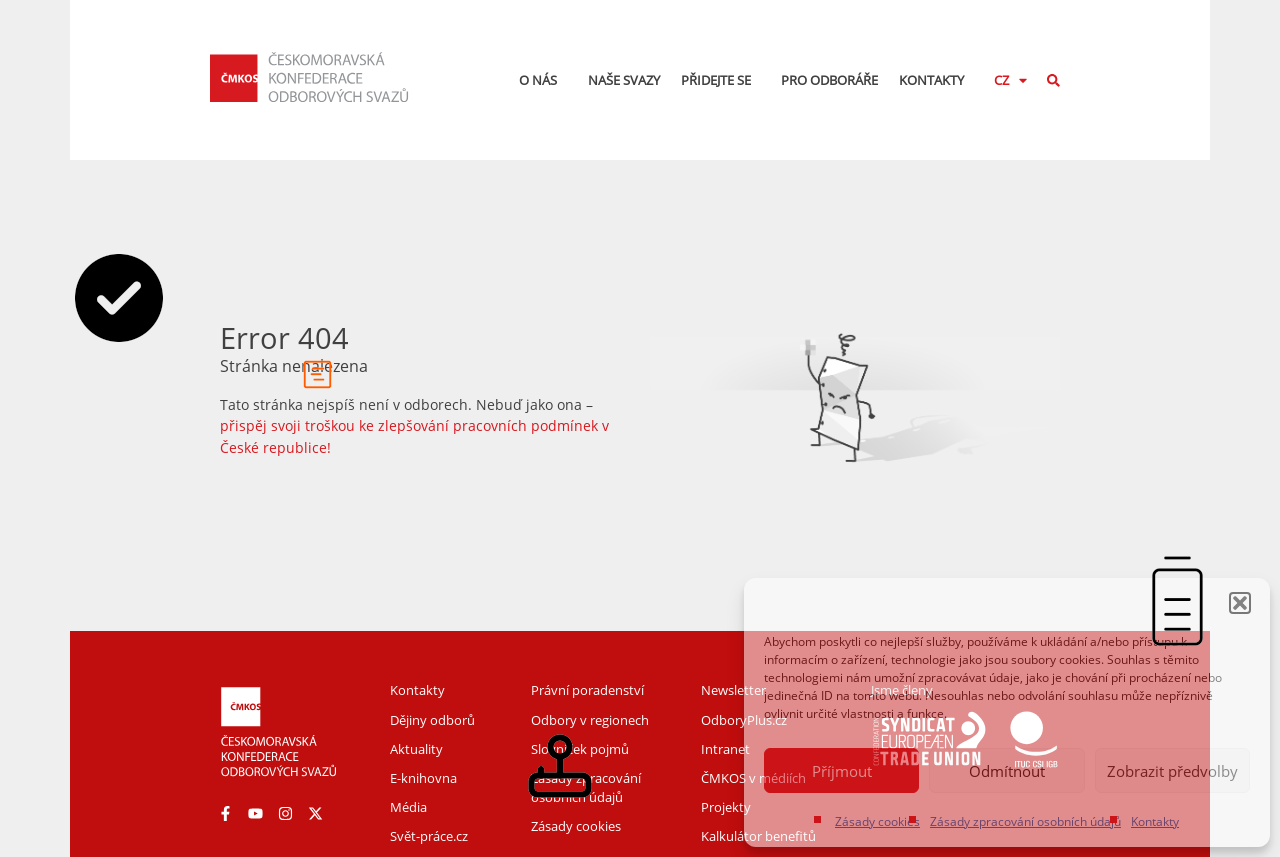 The width and height of the screenshot is (1280, 857). Describe the element at coordinates (560, 766) in the screenshot. I see `access game controller settings` at that location.